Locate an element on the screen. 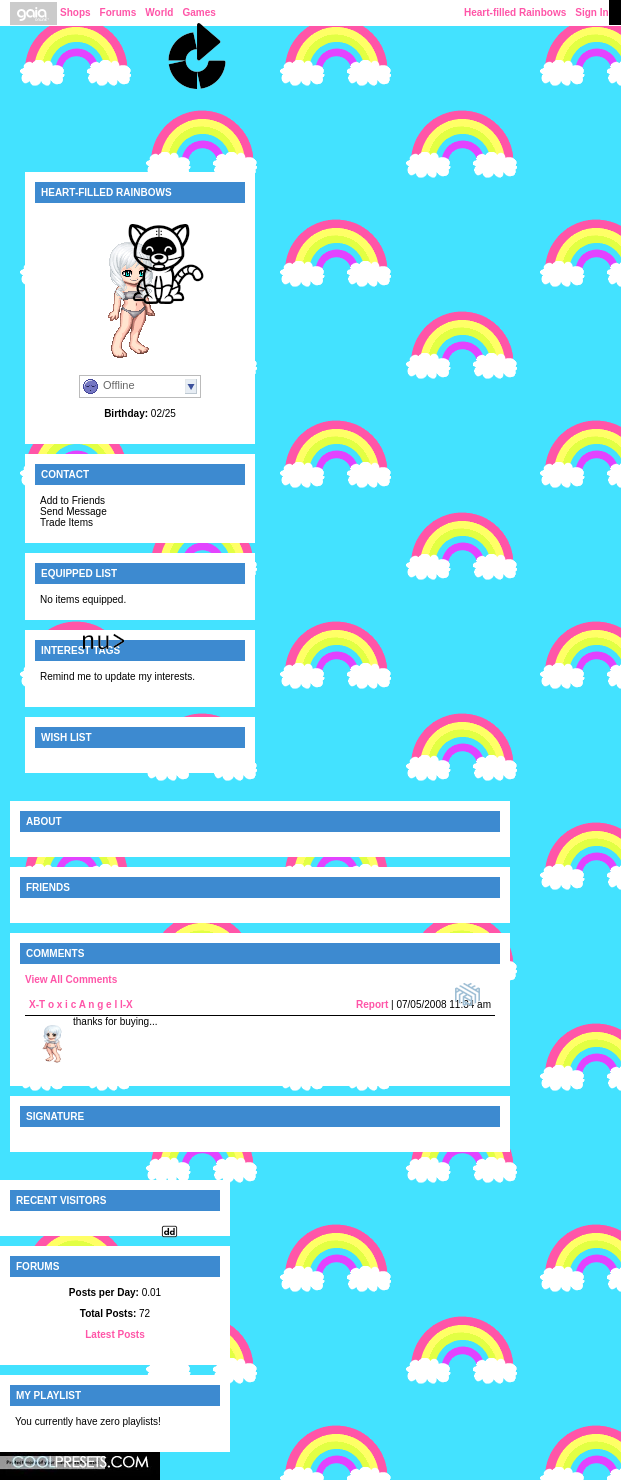 The image size is (621, 1480). tekton CI/CD pipeline platform logo is located at coordinates (166, 264).